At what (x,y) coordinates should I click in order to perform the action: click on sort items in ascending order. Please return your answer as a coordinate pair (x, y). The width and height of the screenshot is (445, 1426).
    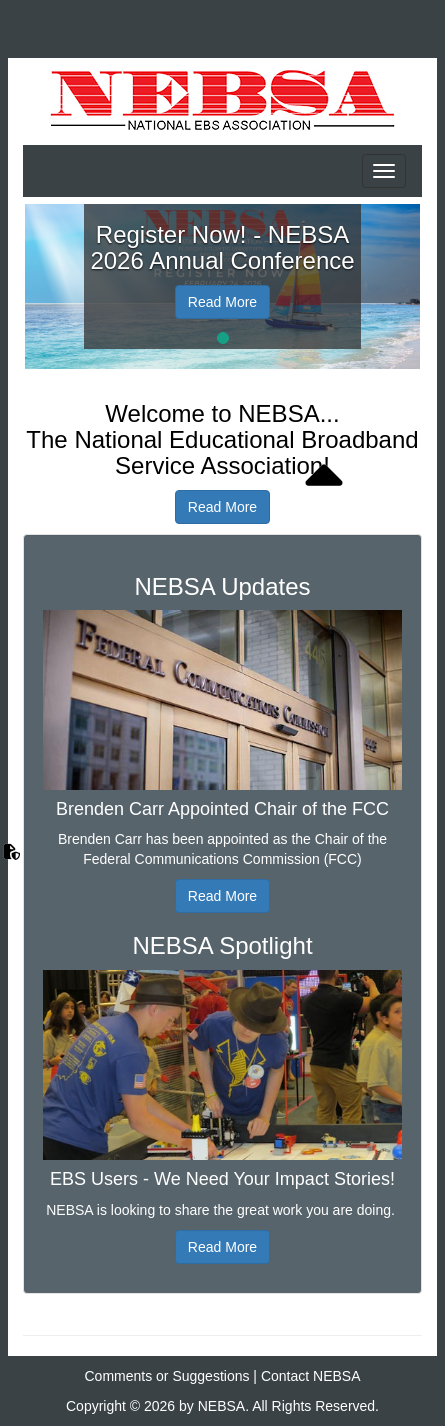
    Looking at the image, I should click on (324, 489).